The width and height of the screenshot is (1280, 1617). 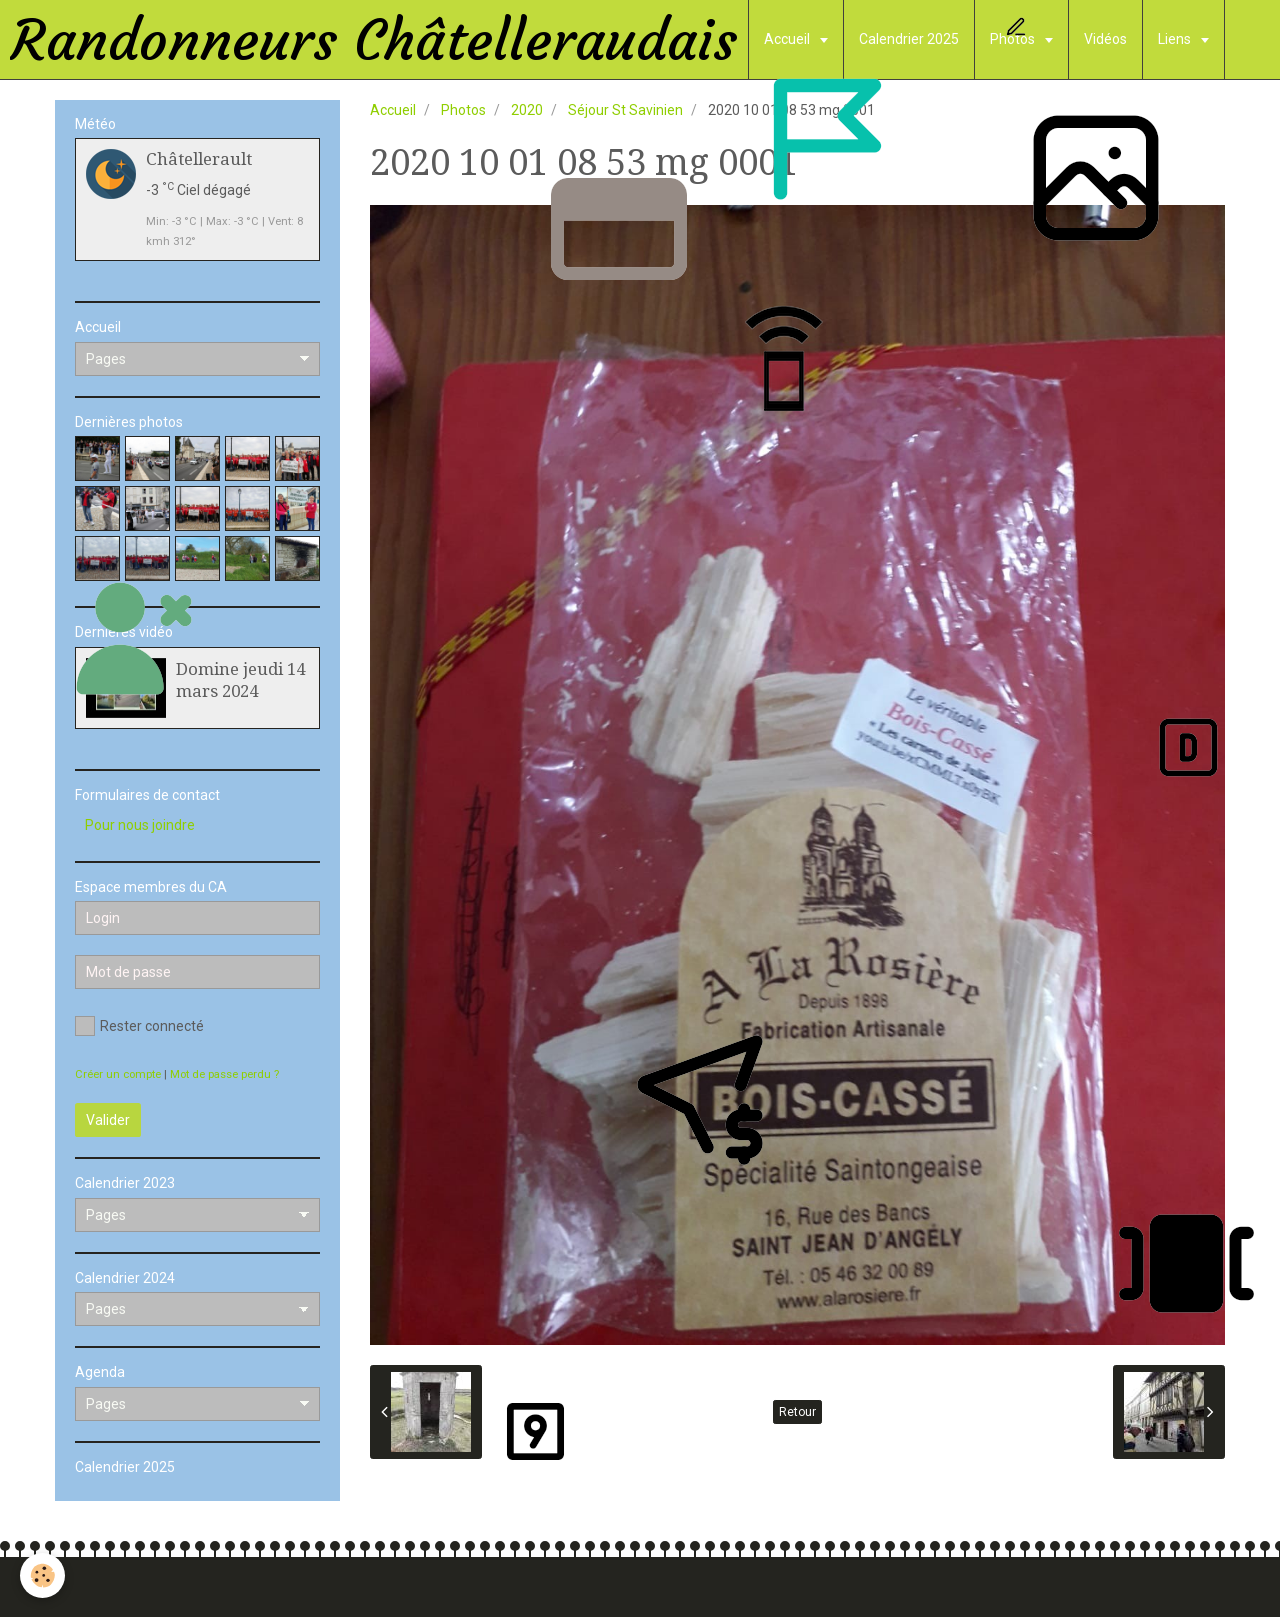 What do you see at coordinates (827, 132) in the screenshot?
I see `flag an item for review or attention` at bounding box center [827, 132].